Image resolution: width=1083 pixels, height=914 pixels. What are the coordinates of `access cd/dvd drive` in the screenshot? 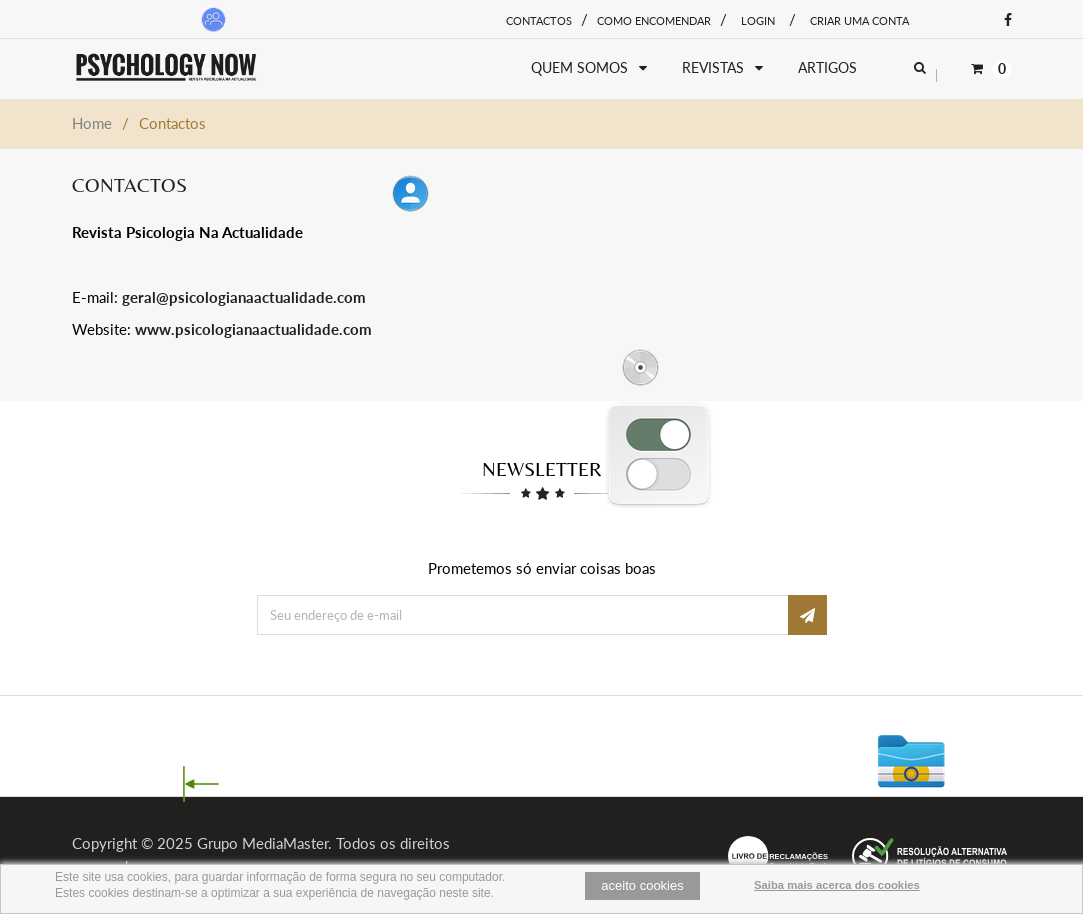 It's located at (640, 367).